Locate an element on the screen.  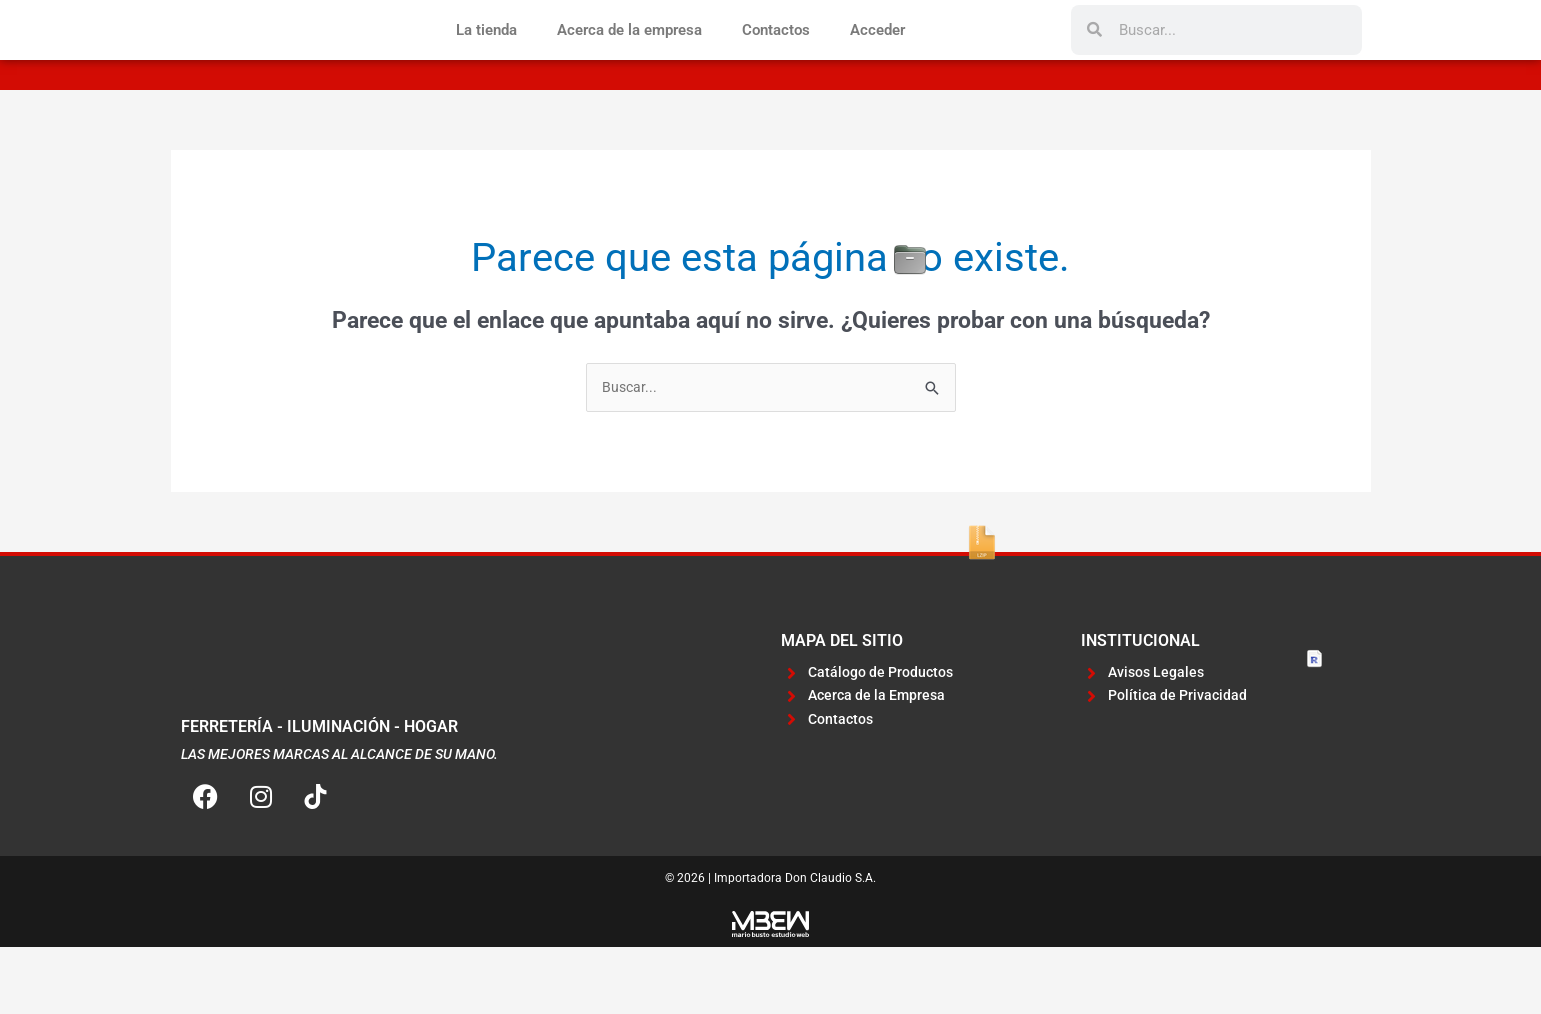
an lzip compressed archive file is located at coordinates (982, 543).